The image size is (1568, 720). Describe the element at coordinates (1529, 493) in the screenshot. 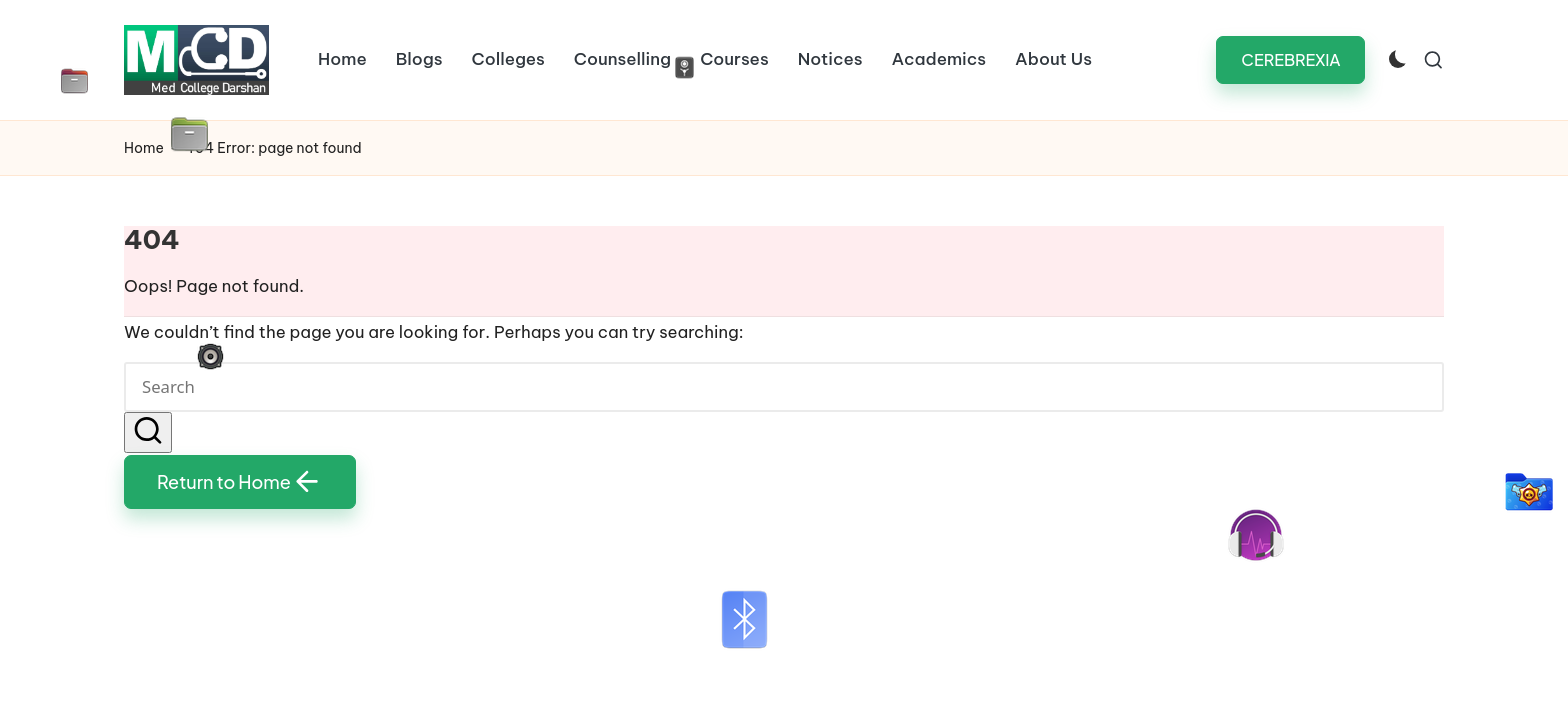

I see `open brawl stars game files folder` at that location.